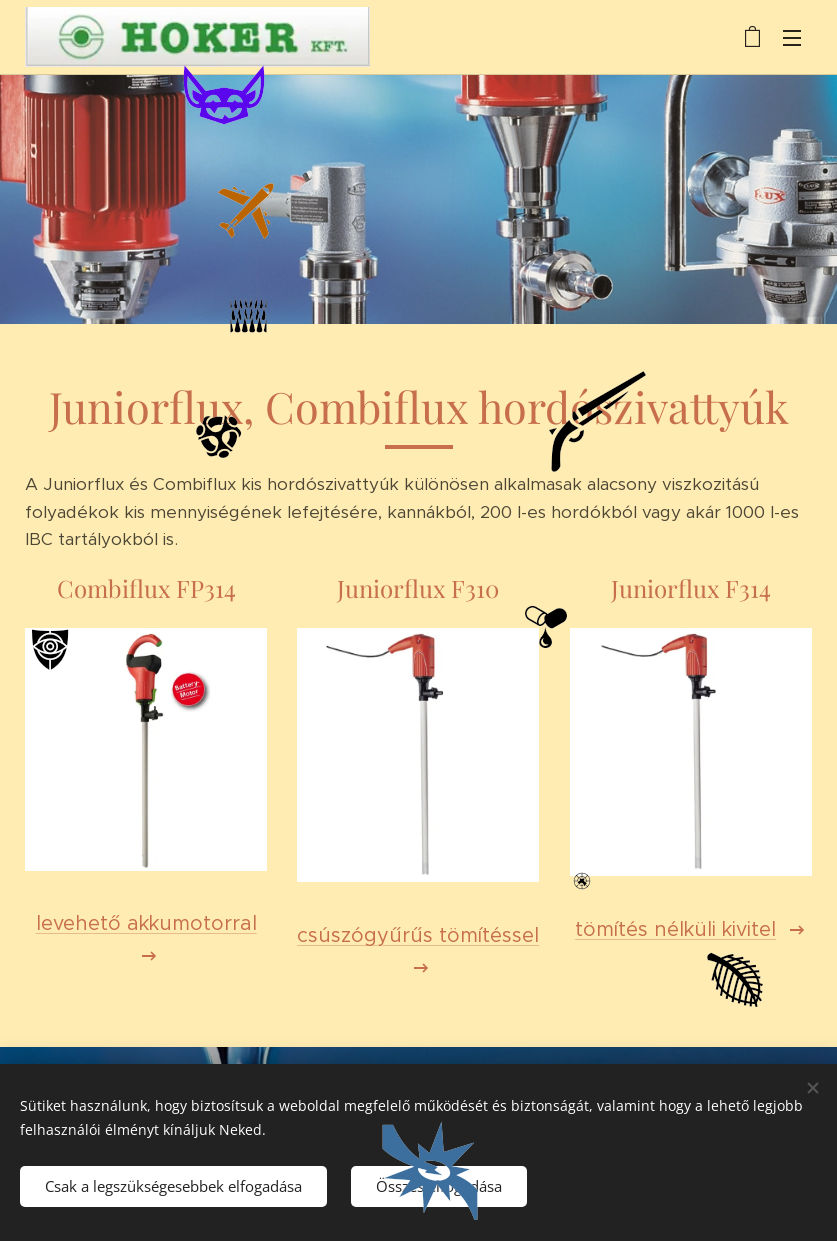 Image resolution: width=837 pixels, height=1241 pixels. Describe the element at coordinates (735, 980) in the screenshot. I see `indicates autumn or seasonal theme` at that location.